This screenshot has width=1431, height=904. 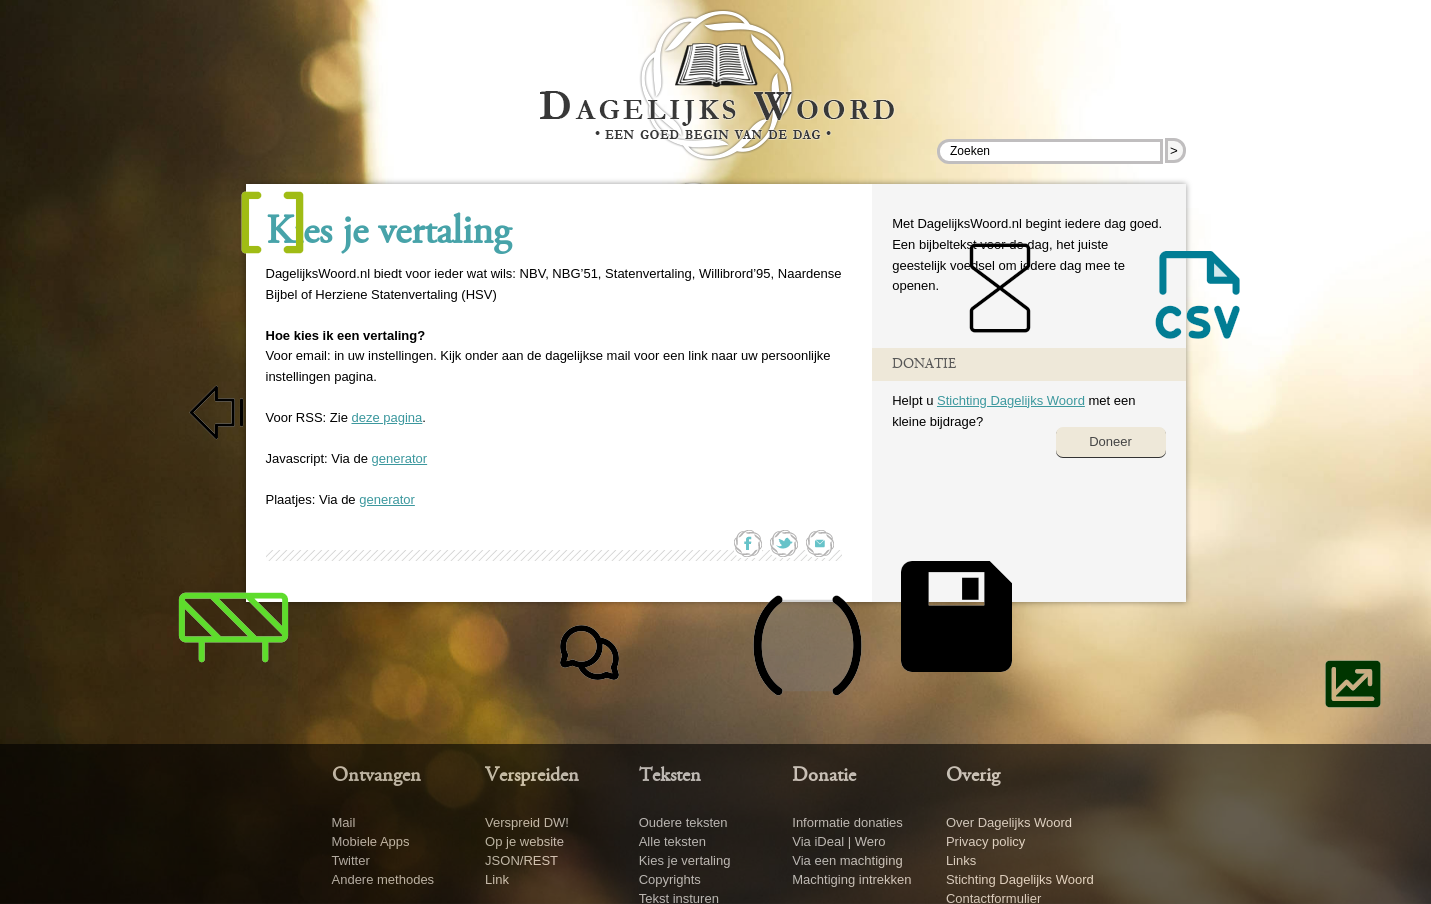 I want to click on insert code or code block, so click(x=272, y=222).